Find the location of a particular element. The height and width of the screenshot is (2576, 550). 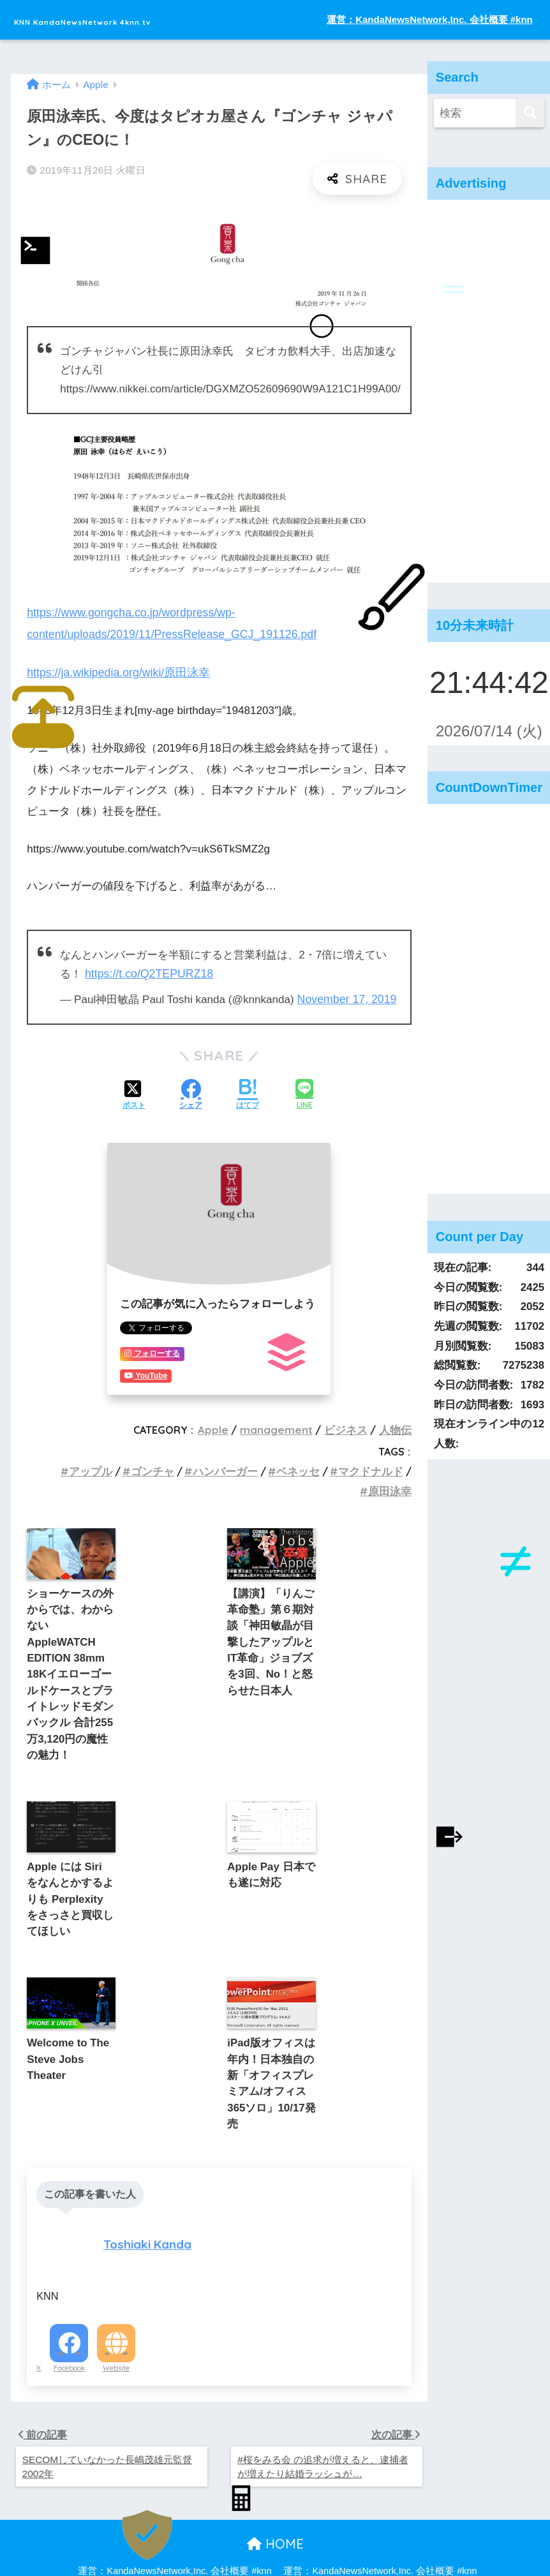

reorder or rearrange items in a list is located at coordinates (453, 289).